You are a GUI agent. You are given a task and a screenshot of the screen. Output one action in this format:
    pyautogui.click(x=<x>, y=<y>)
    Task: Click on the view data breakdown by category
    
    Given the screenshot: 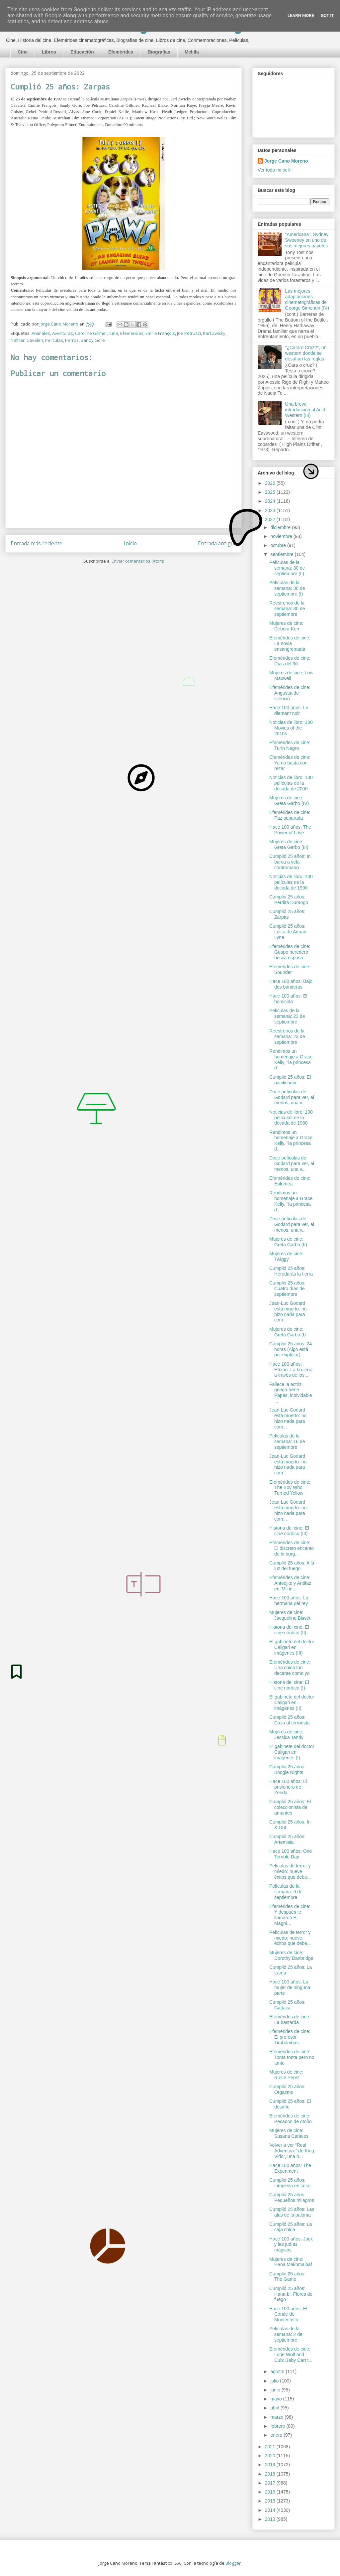 What is the action you would take?
    pyautogui.click(x=108, y=2246)
    